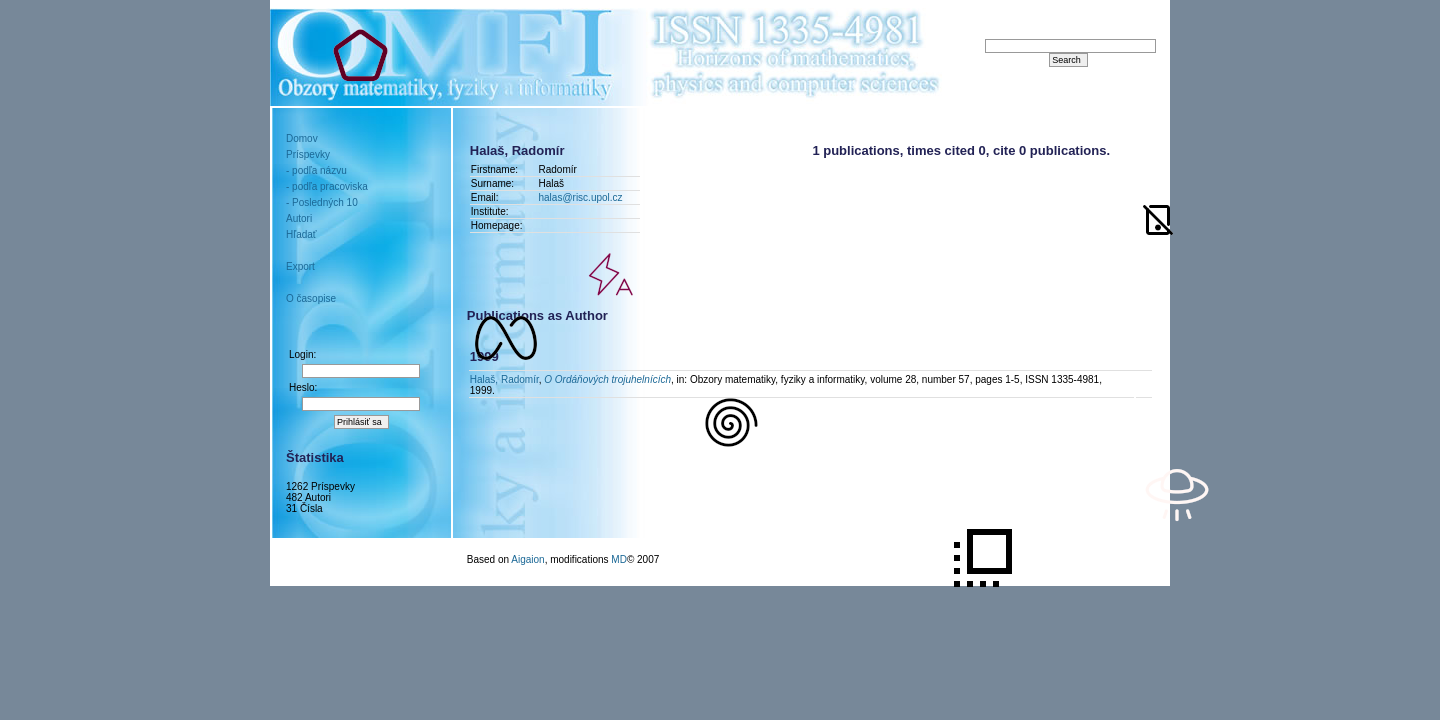  Describe the element at coordinates (360, 56) in the screenshot. I see `select pentagon shape tool` at that location.